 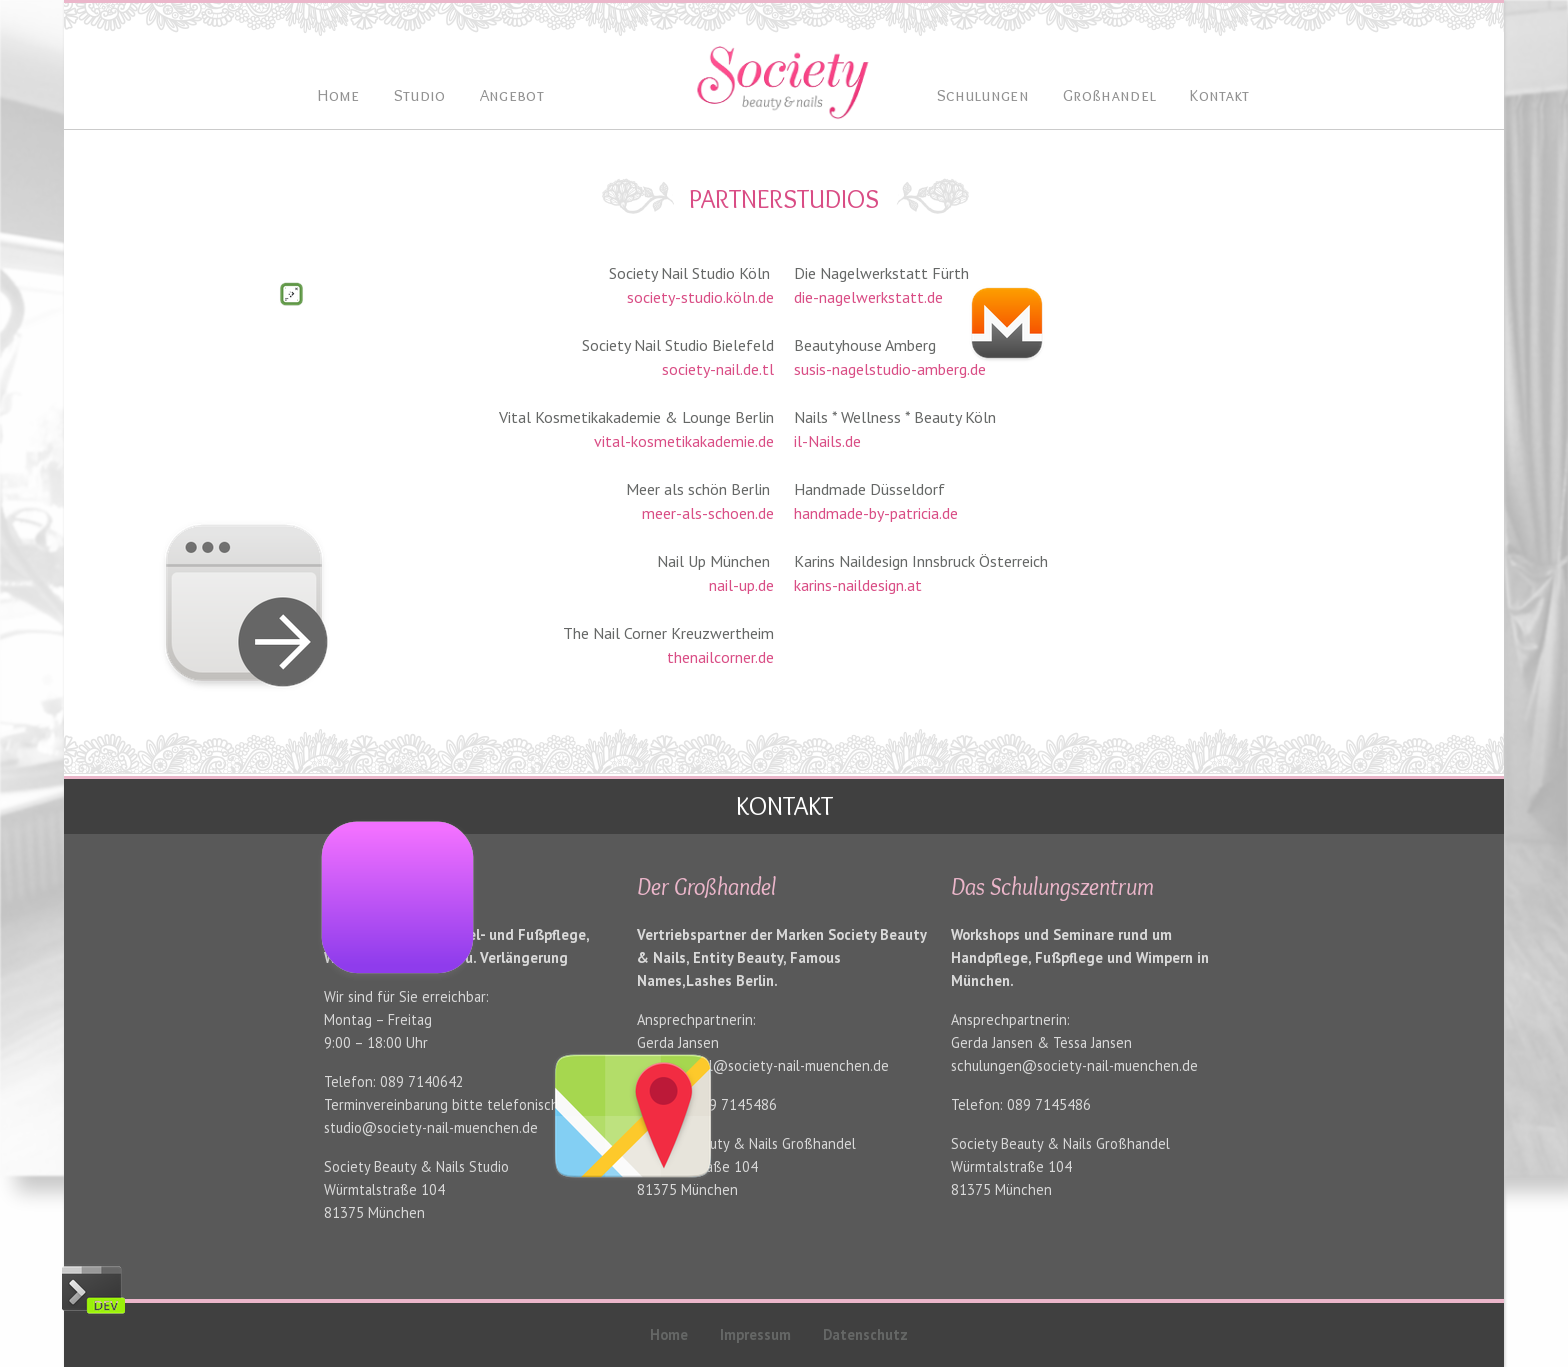 What do you see at coordinates (291, 294) in the screenshot?
I see `access CPU and processor settings` at bounding box center [291, 294].